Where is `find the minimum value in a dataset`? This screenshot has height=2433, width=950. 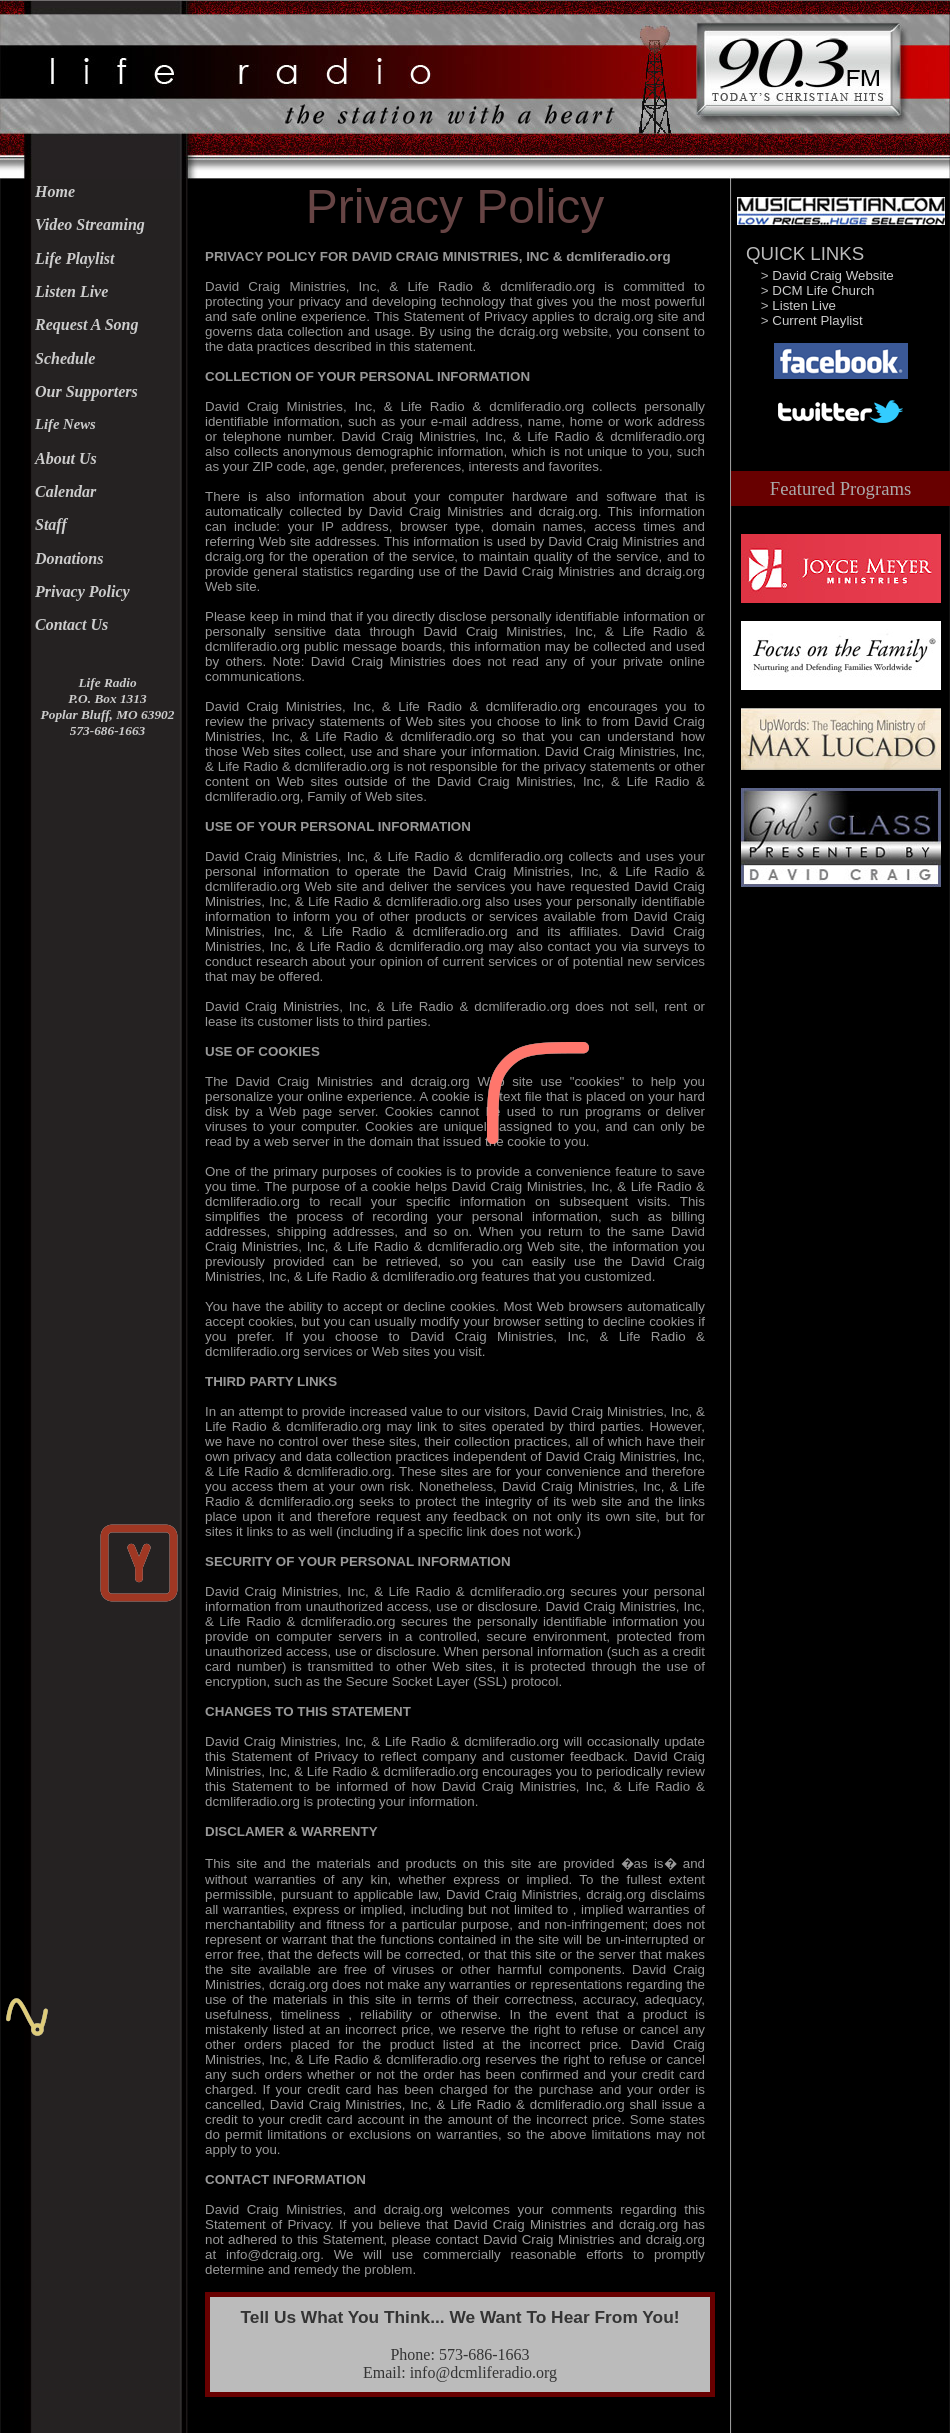
find the minimum value in a dataset is located at coordinates (27, 2017).